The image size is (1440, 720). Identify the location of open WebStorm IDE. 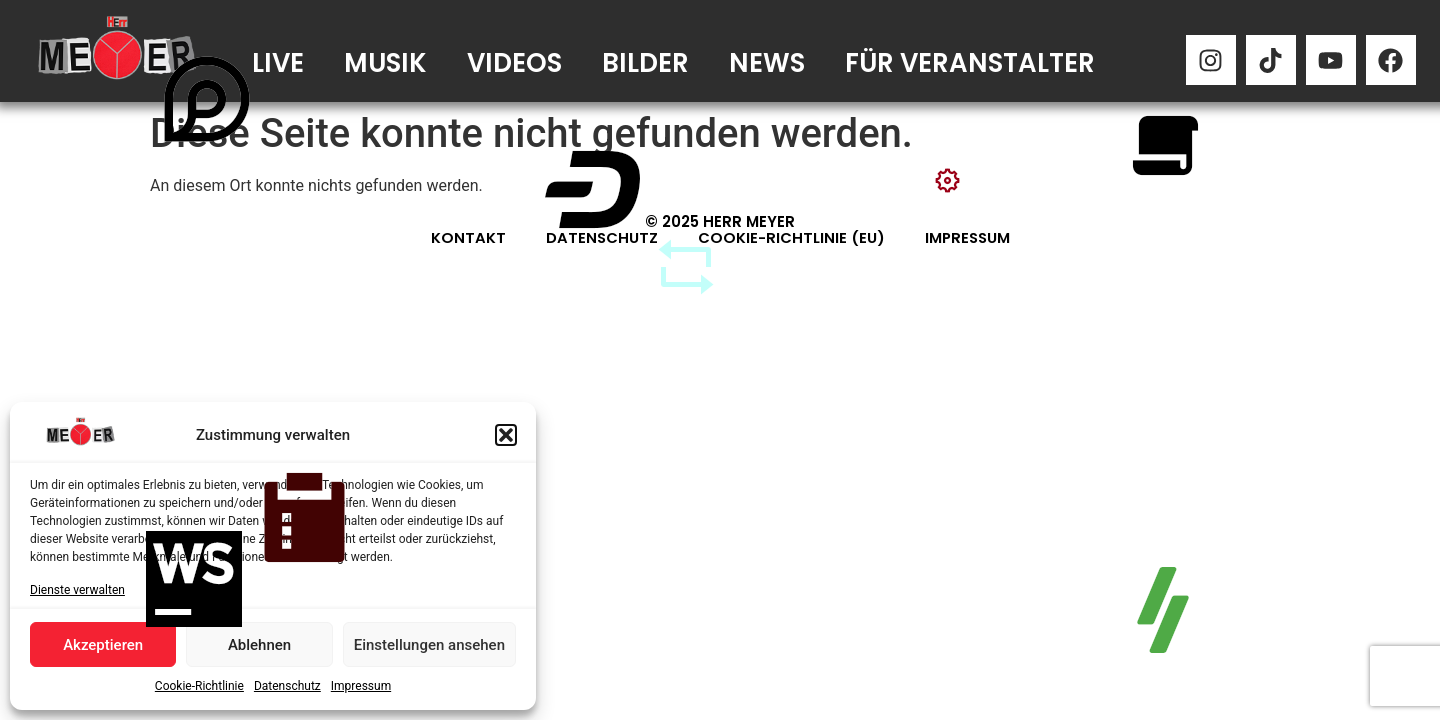
(194, 579).